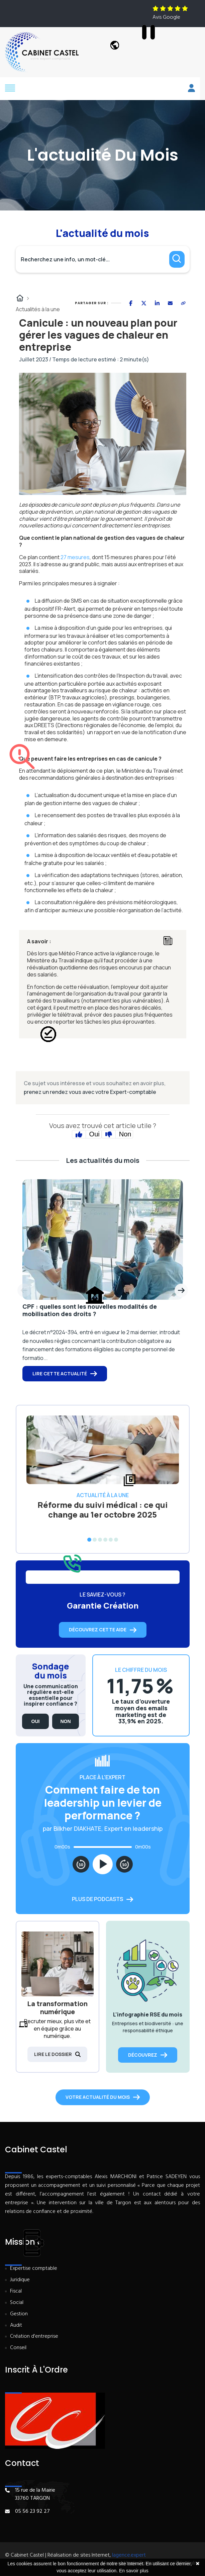 The width and height of the screenshot is (205, 2576). Describe the element at coordinates (95, 1295) in the screenshot. I see `view nearby museums on the map` at that location.